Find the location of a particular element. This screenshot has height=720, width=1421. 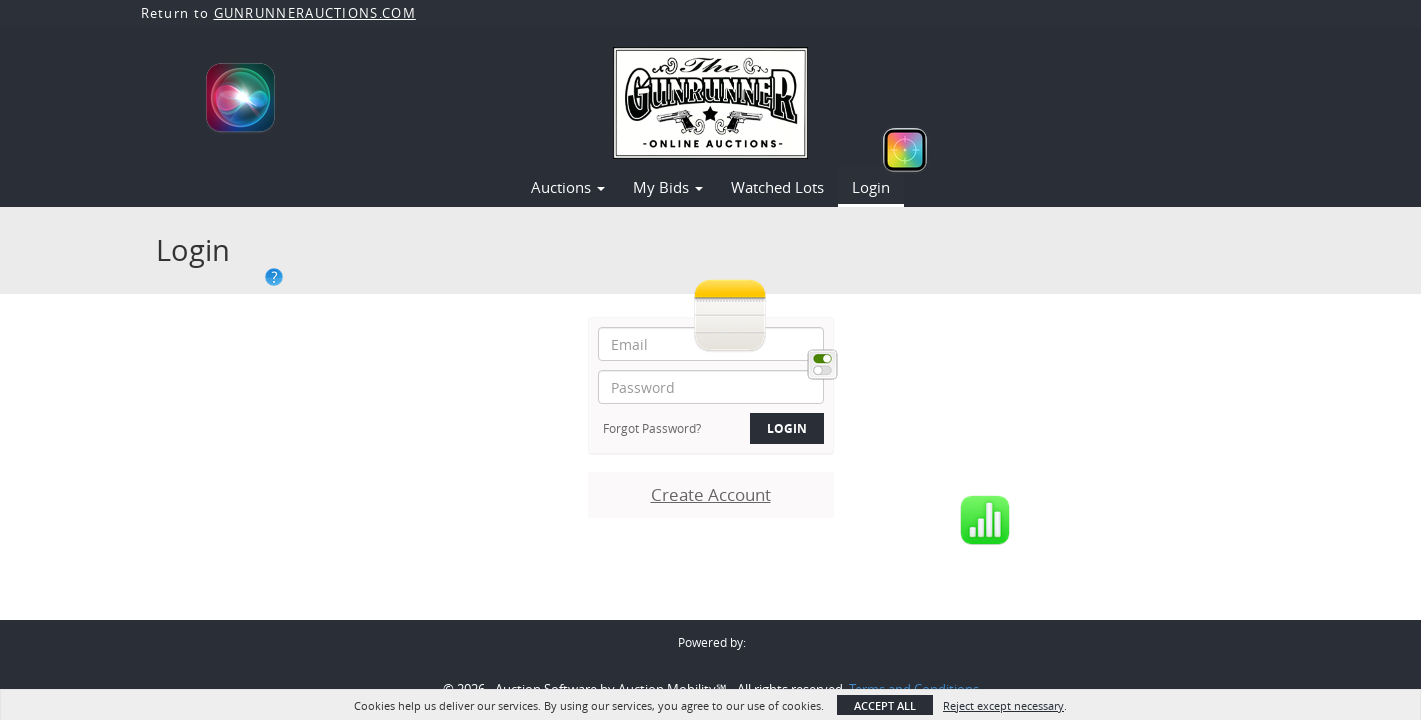

open the Notes app is located at coordinates (730, 315).